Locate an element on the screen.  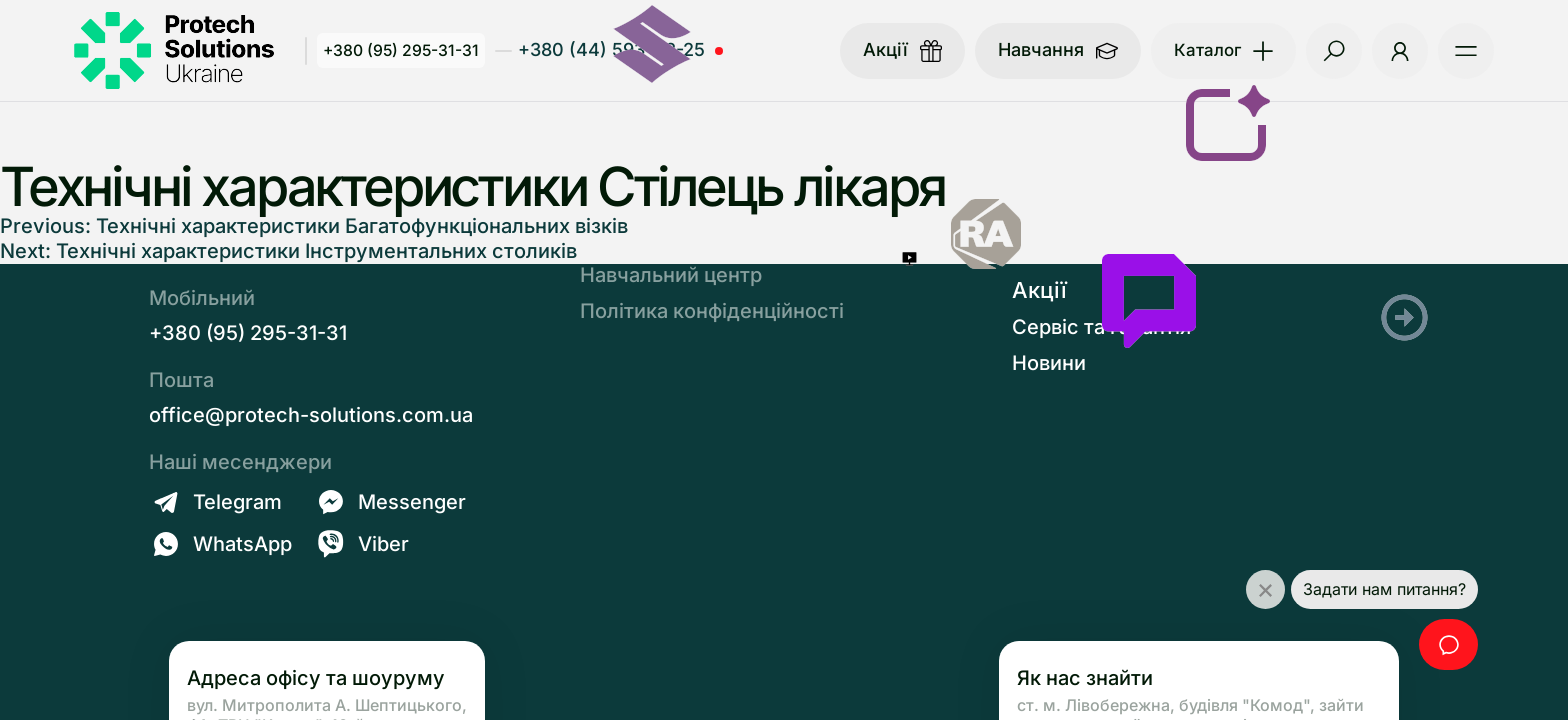
open Google Chat is located at coordinates (1149, 301).